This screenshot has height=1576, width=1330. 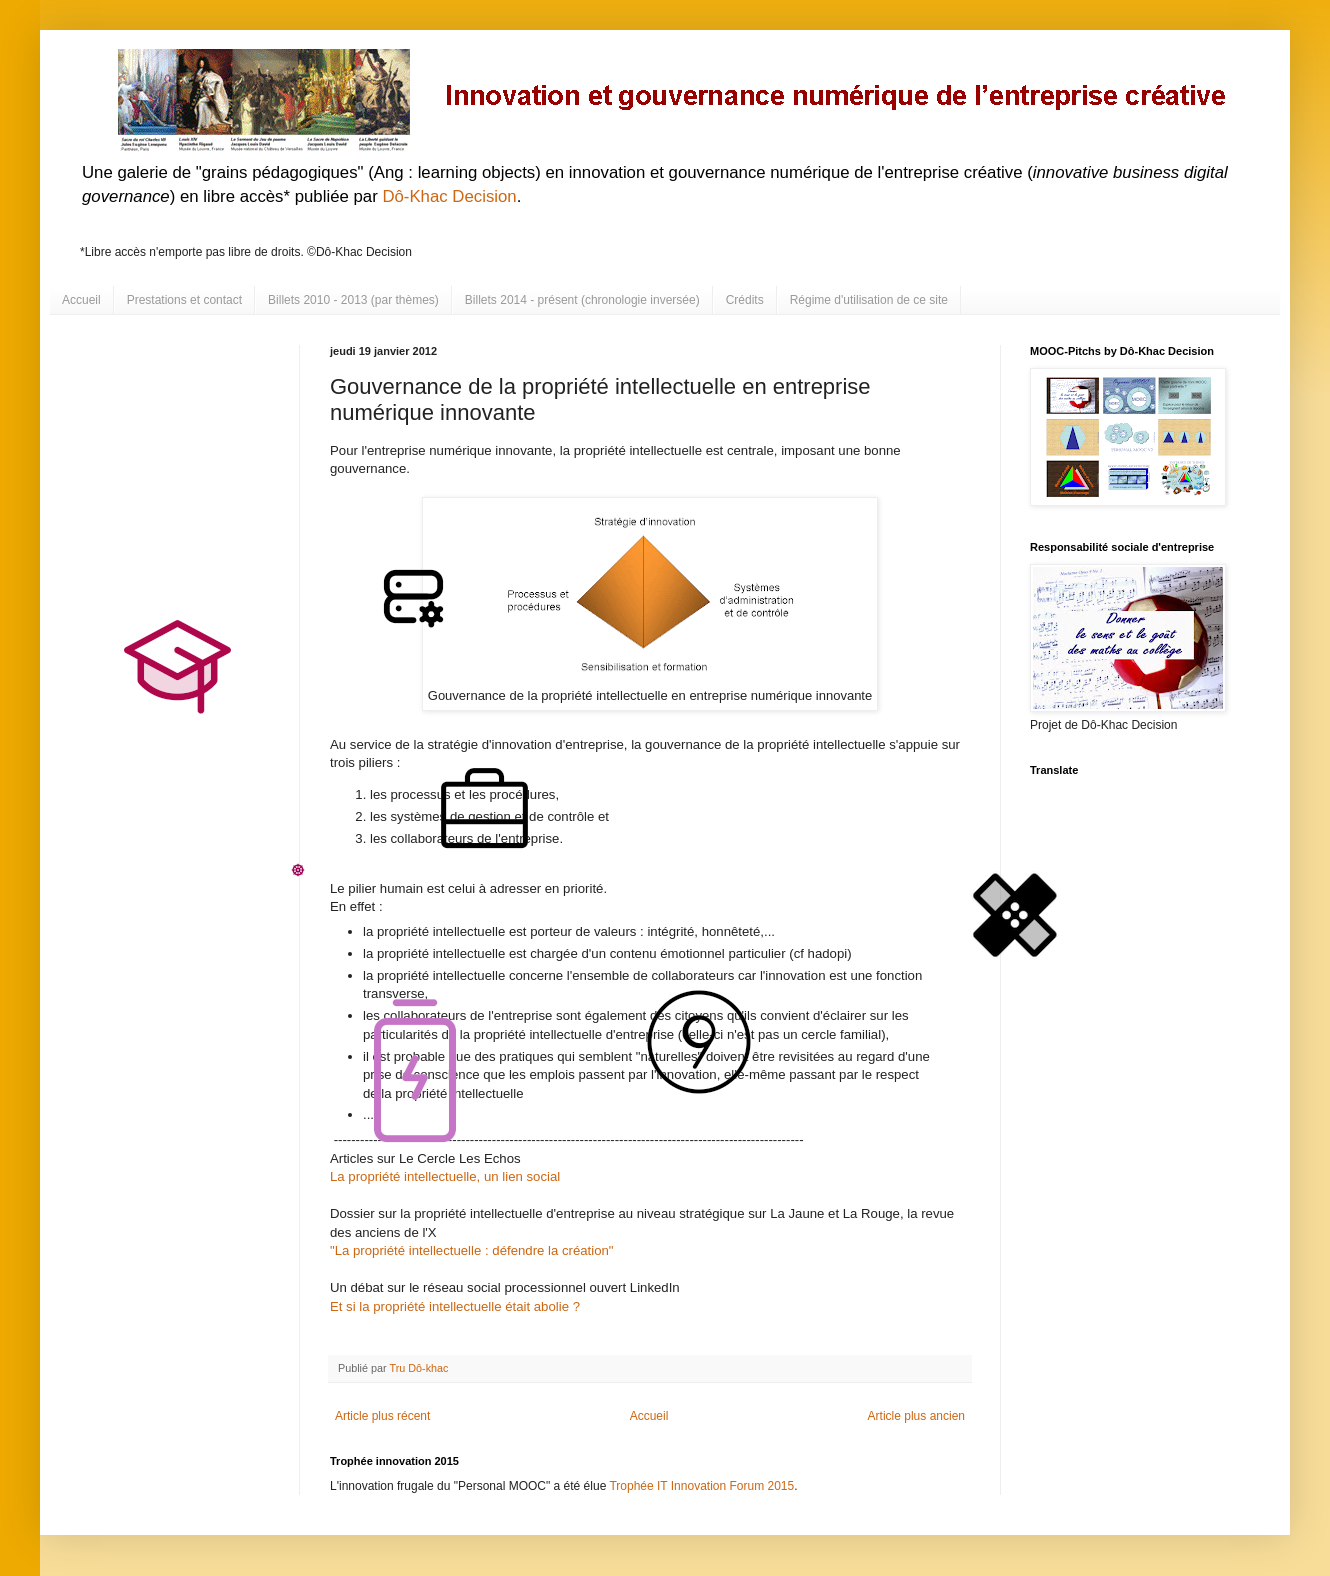 What do you see at coordinates (298, 870) in the screenshot?
I see `navigate to buddhism or dharma-related content` at bounding box center [298, 870].